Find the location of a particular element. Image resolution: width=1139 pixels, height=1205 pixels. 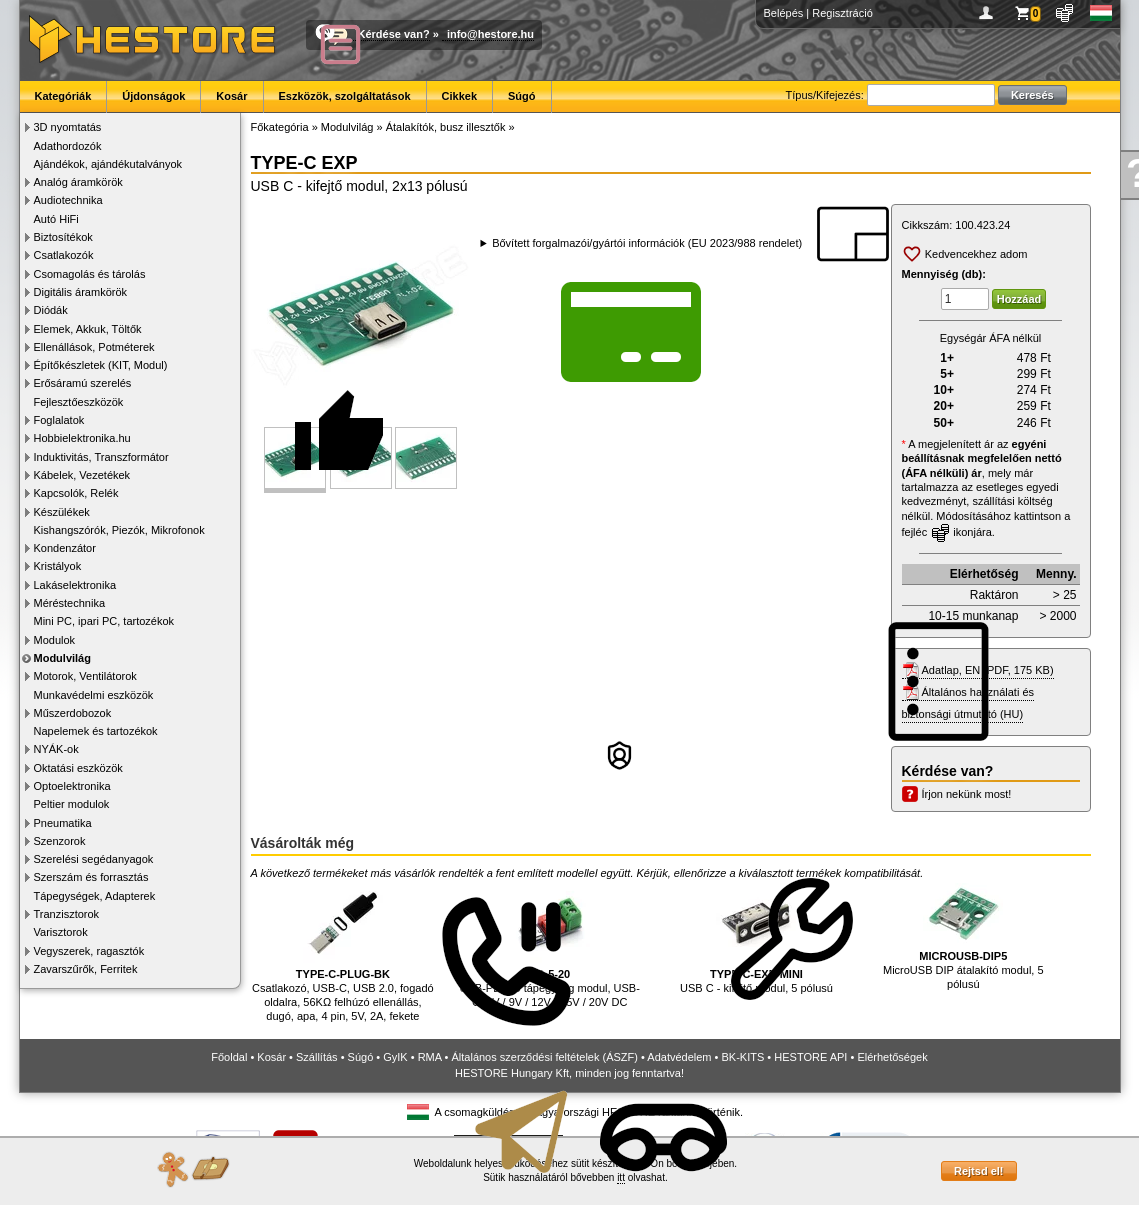

access user privacy or security settings is located at coordinates (619, 755).